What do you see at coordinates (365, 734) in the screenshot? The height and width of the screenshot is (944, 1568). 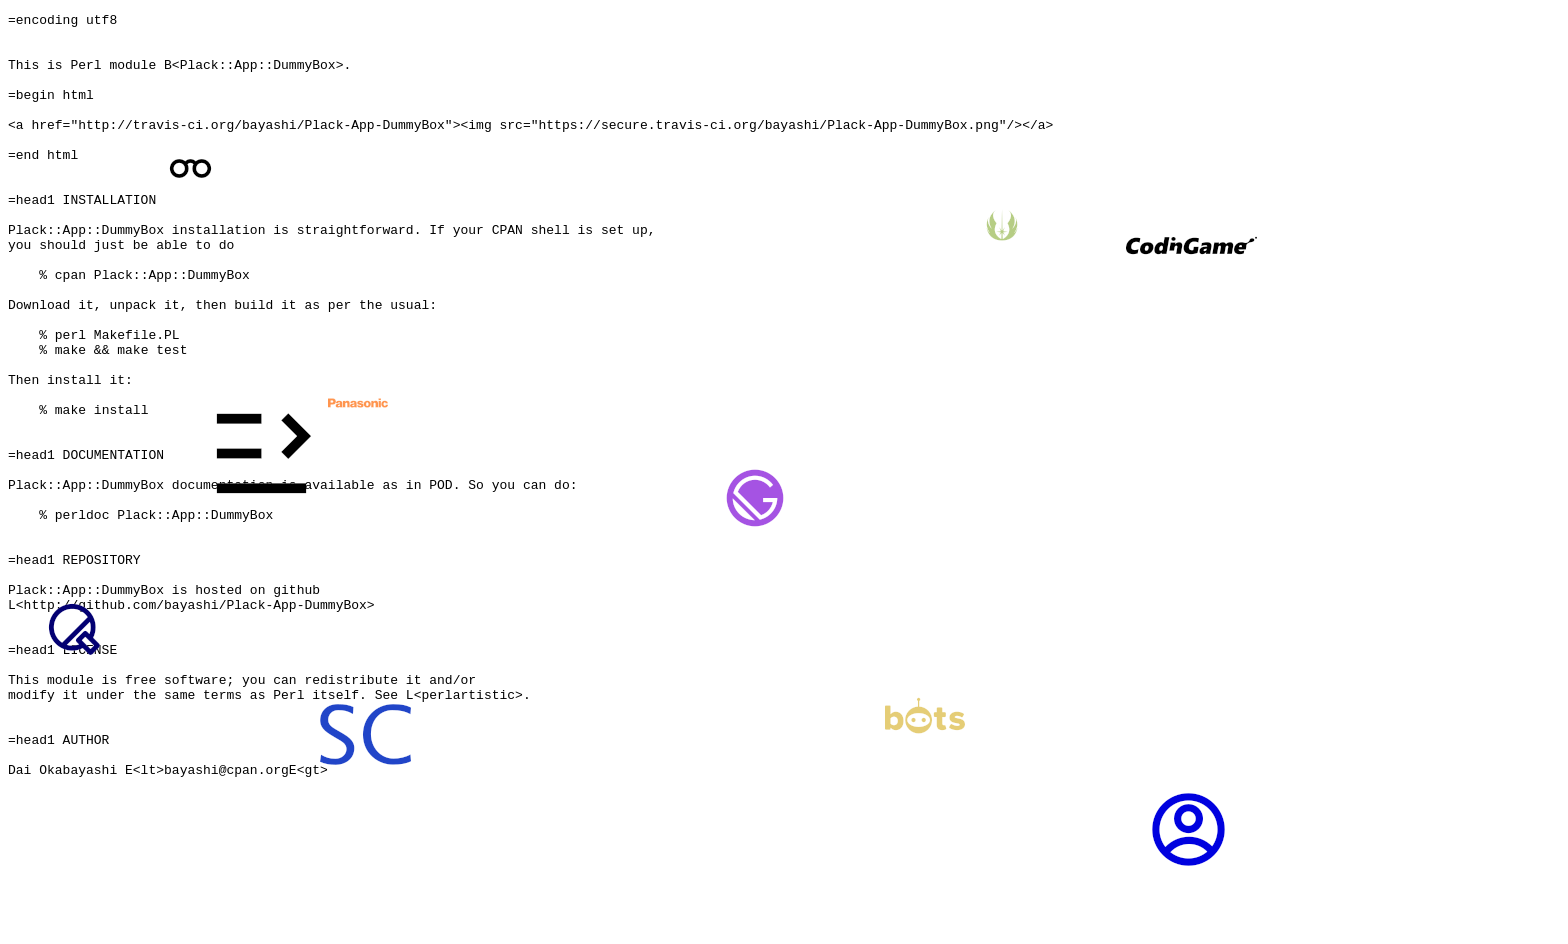 I see `link to Scopus academic database` at bounding box center [365, 734].